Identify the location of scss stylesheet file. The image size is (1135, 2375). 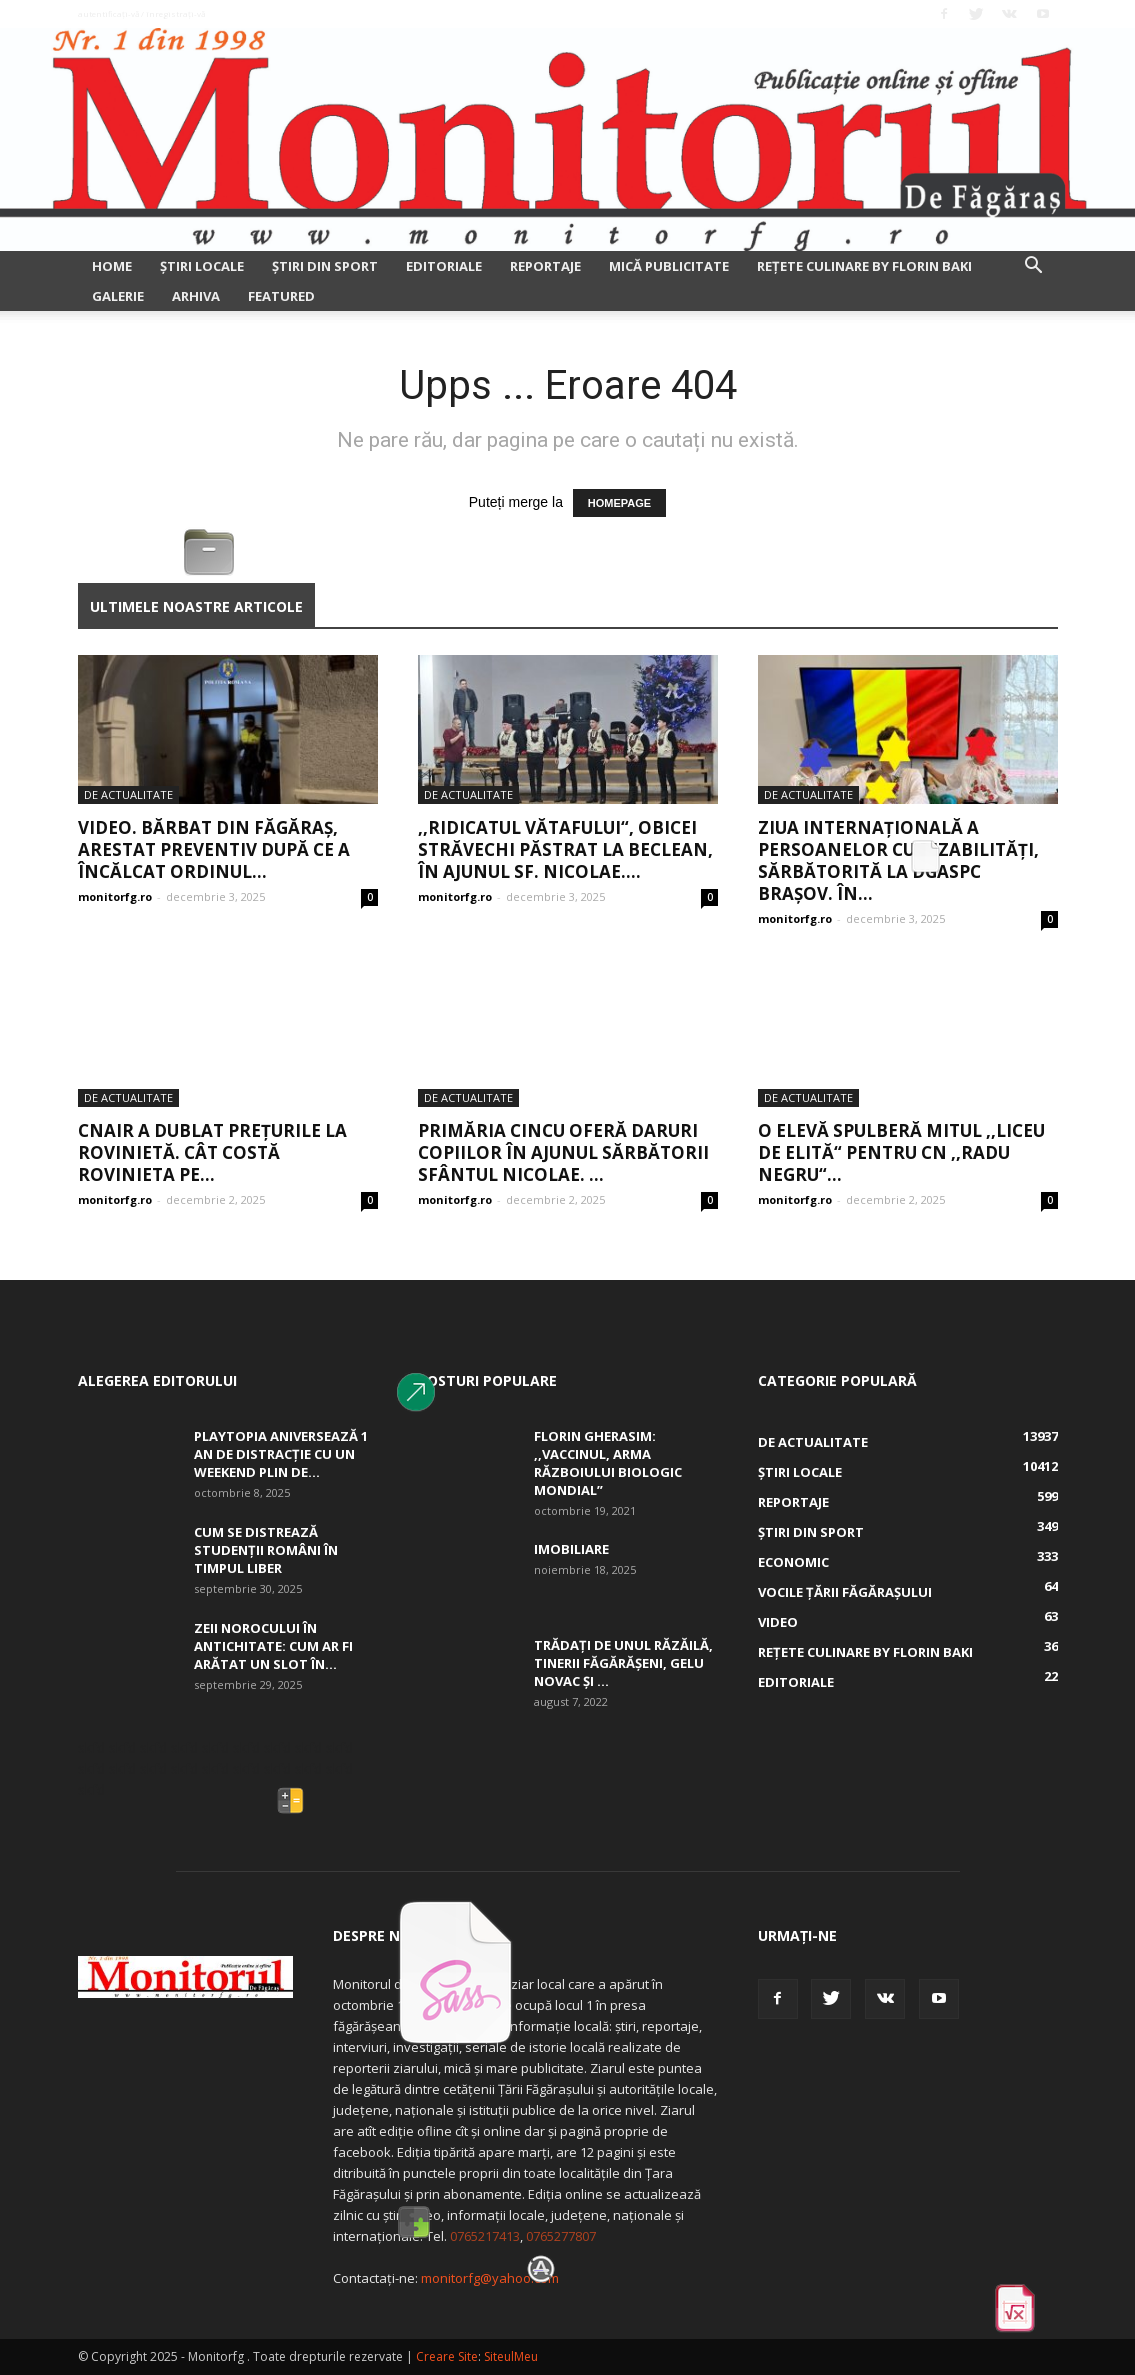
(455, 1972).